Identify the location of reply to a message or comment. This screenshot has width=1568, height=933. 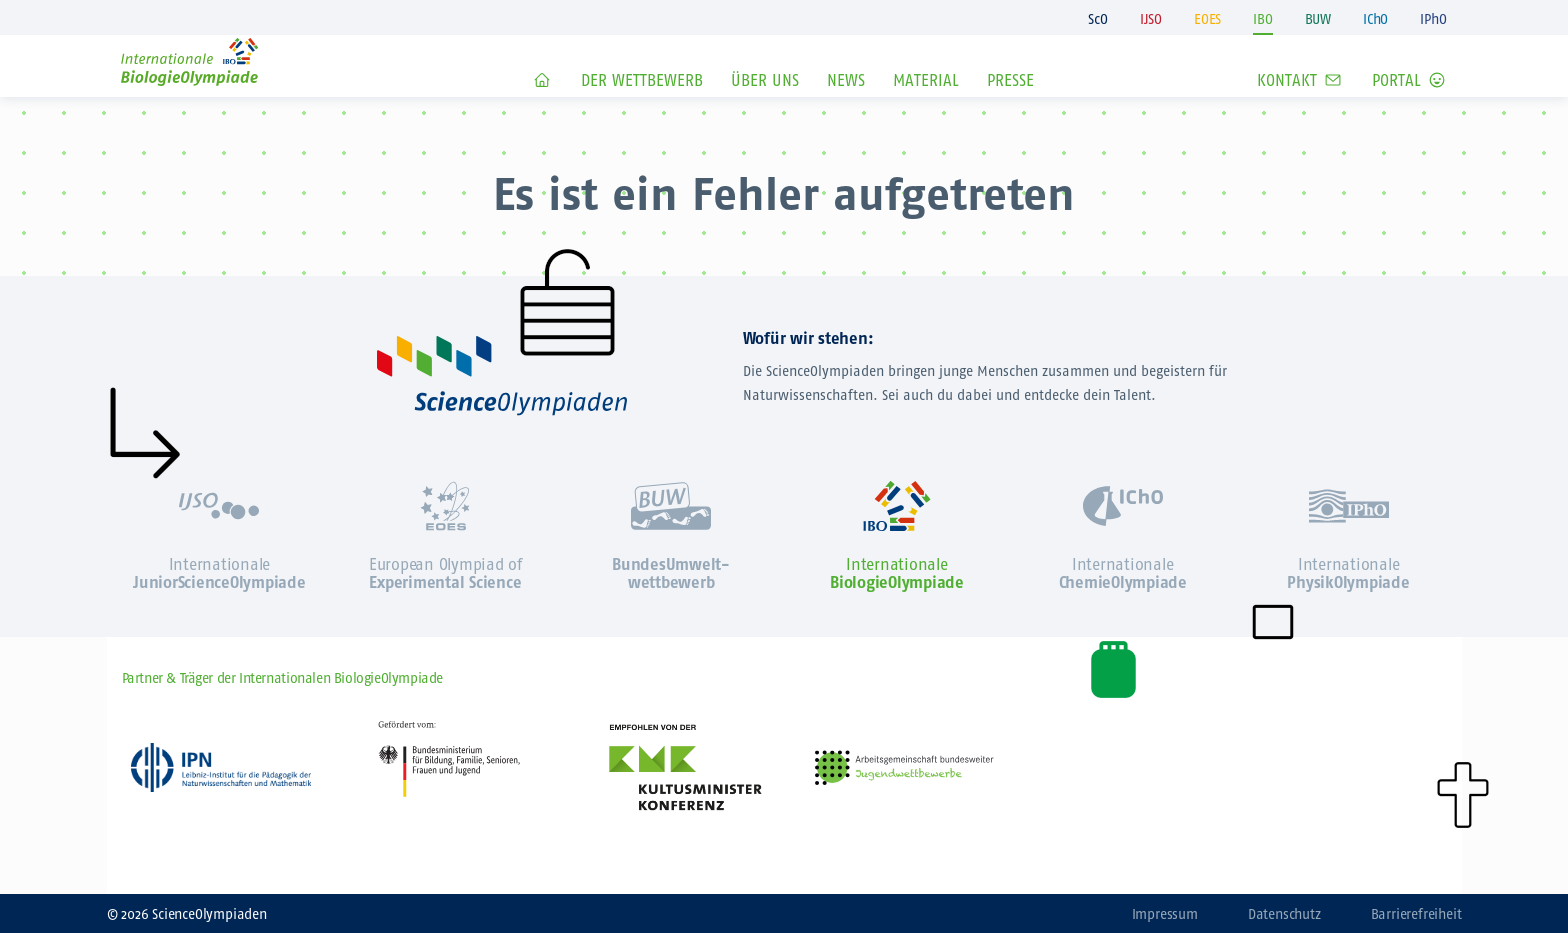
(138, 433).